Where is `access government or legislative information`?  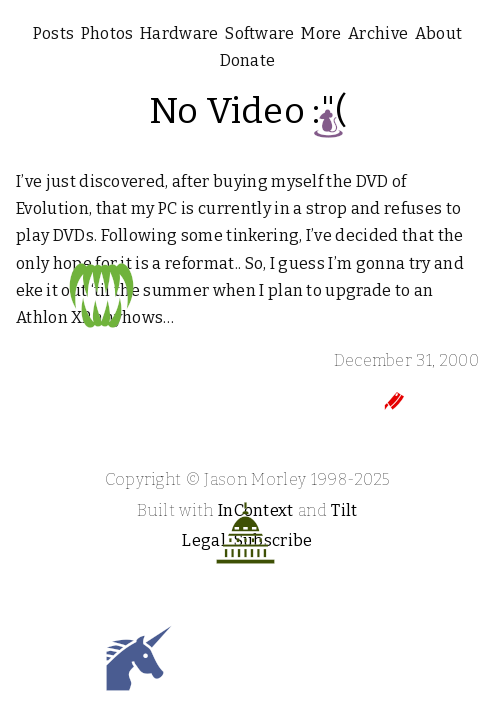 access government or legislative information is located at coordinates (245, 532).